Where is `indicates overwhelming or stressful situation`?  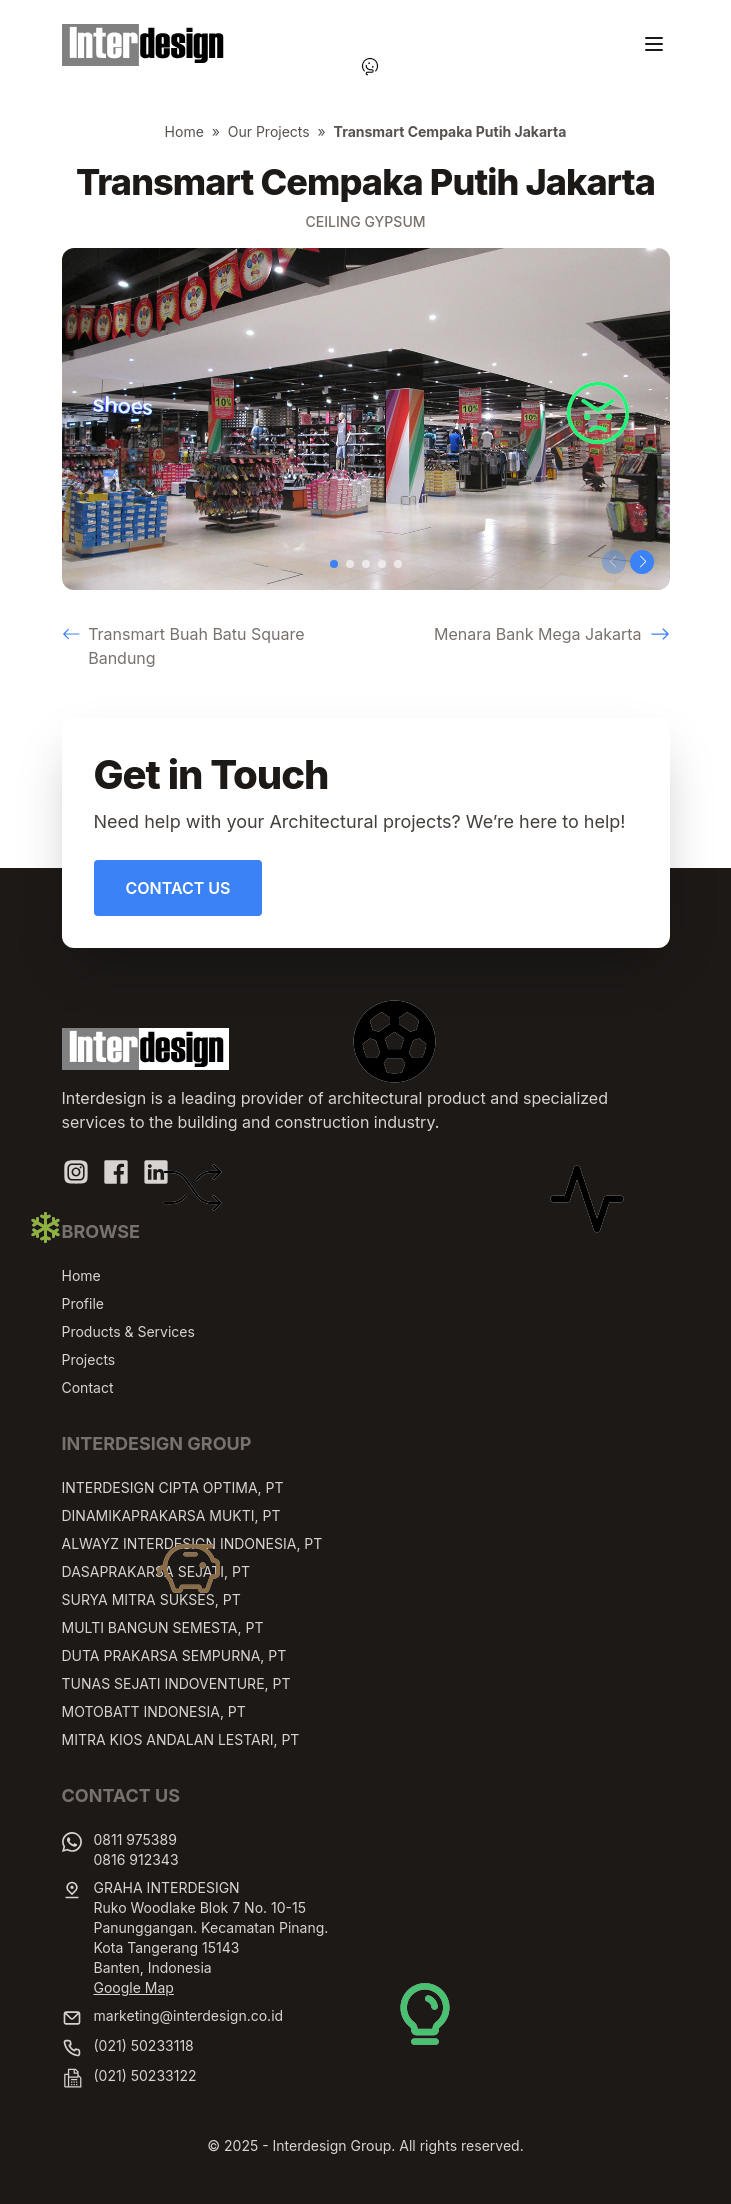 indicates overwhelming or stressful situation is located at coordinates (370, 66).